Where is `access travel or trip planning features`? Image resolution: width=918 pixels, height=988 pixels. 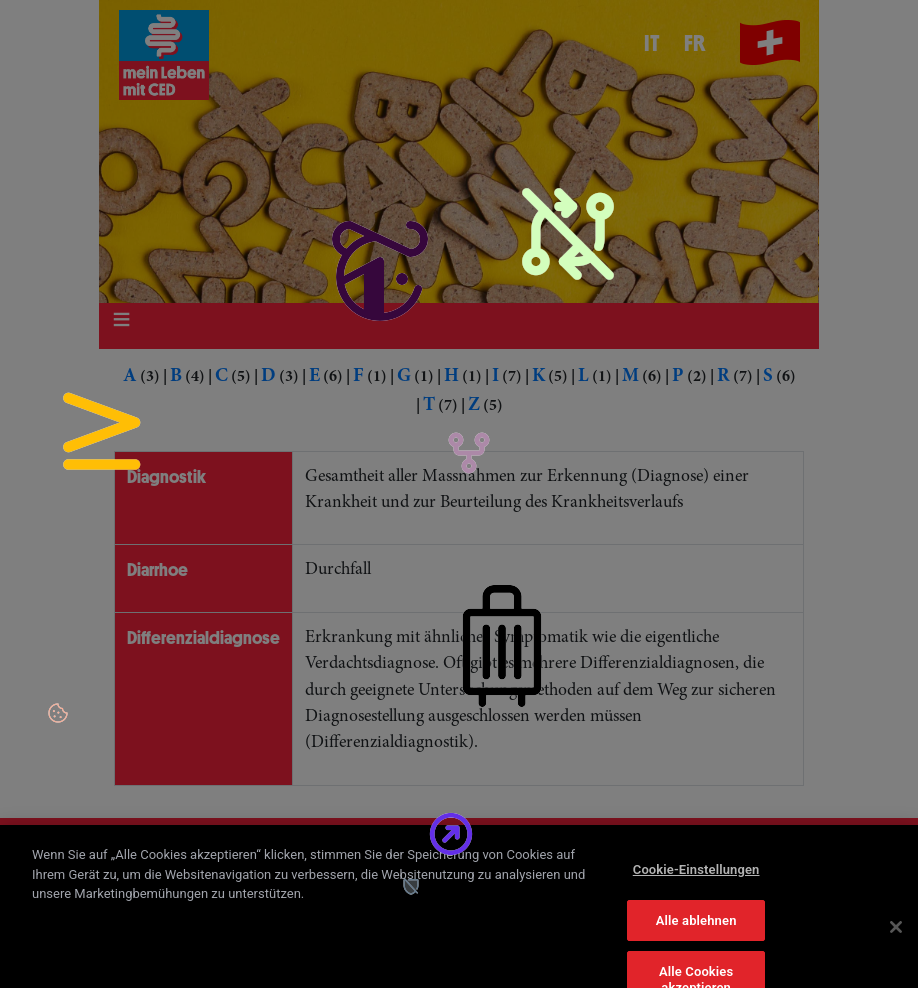 access travel or trip planning features is located at coordinates (502, 648).